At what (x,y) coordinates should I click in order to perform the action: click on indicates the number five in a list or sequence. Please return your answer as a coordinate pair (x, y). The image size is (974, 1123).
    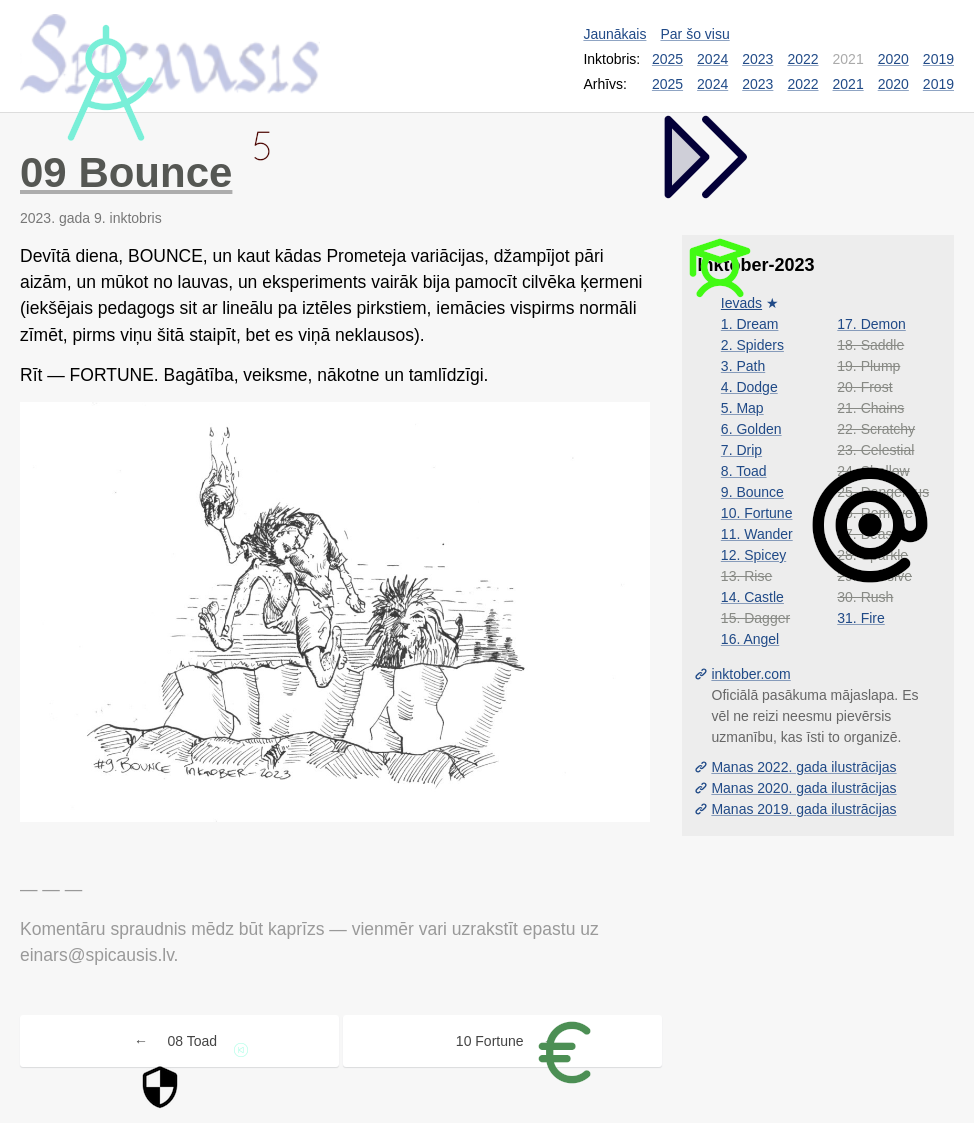
    Looking at the image, I should click on (262, 146).